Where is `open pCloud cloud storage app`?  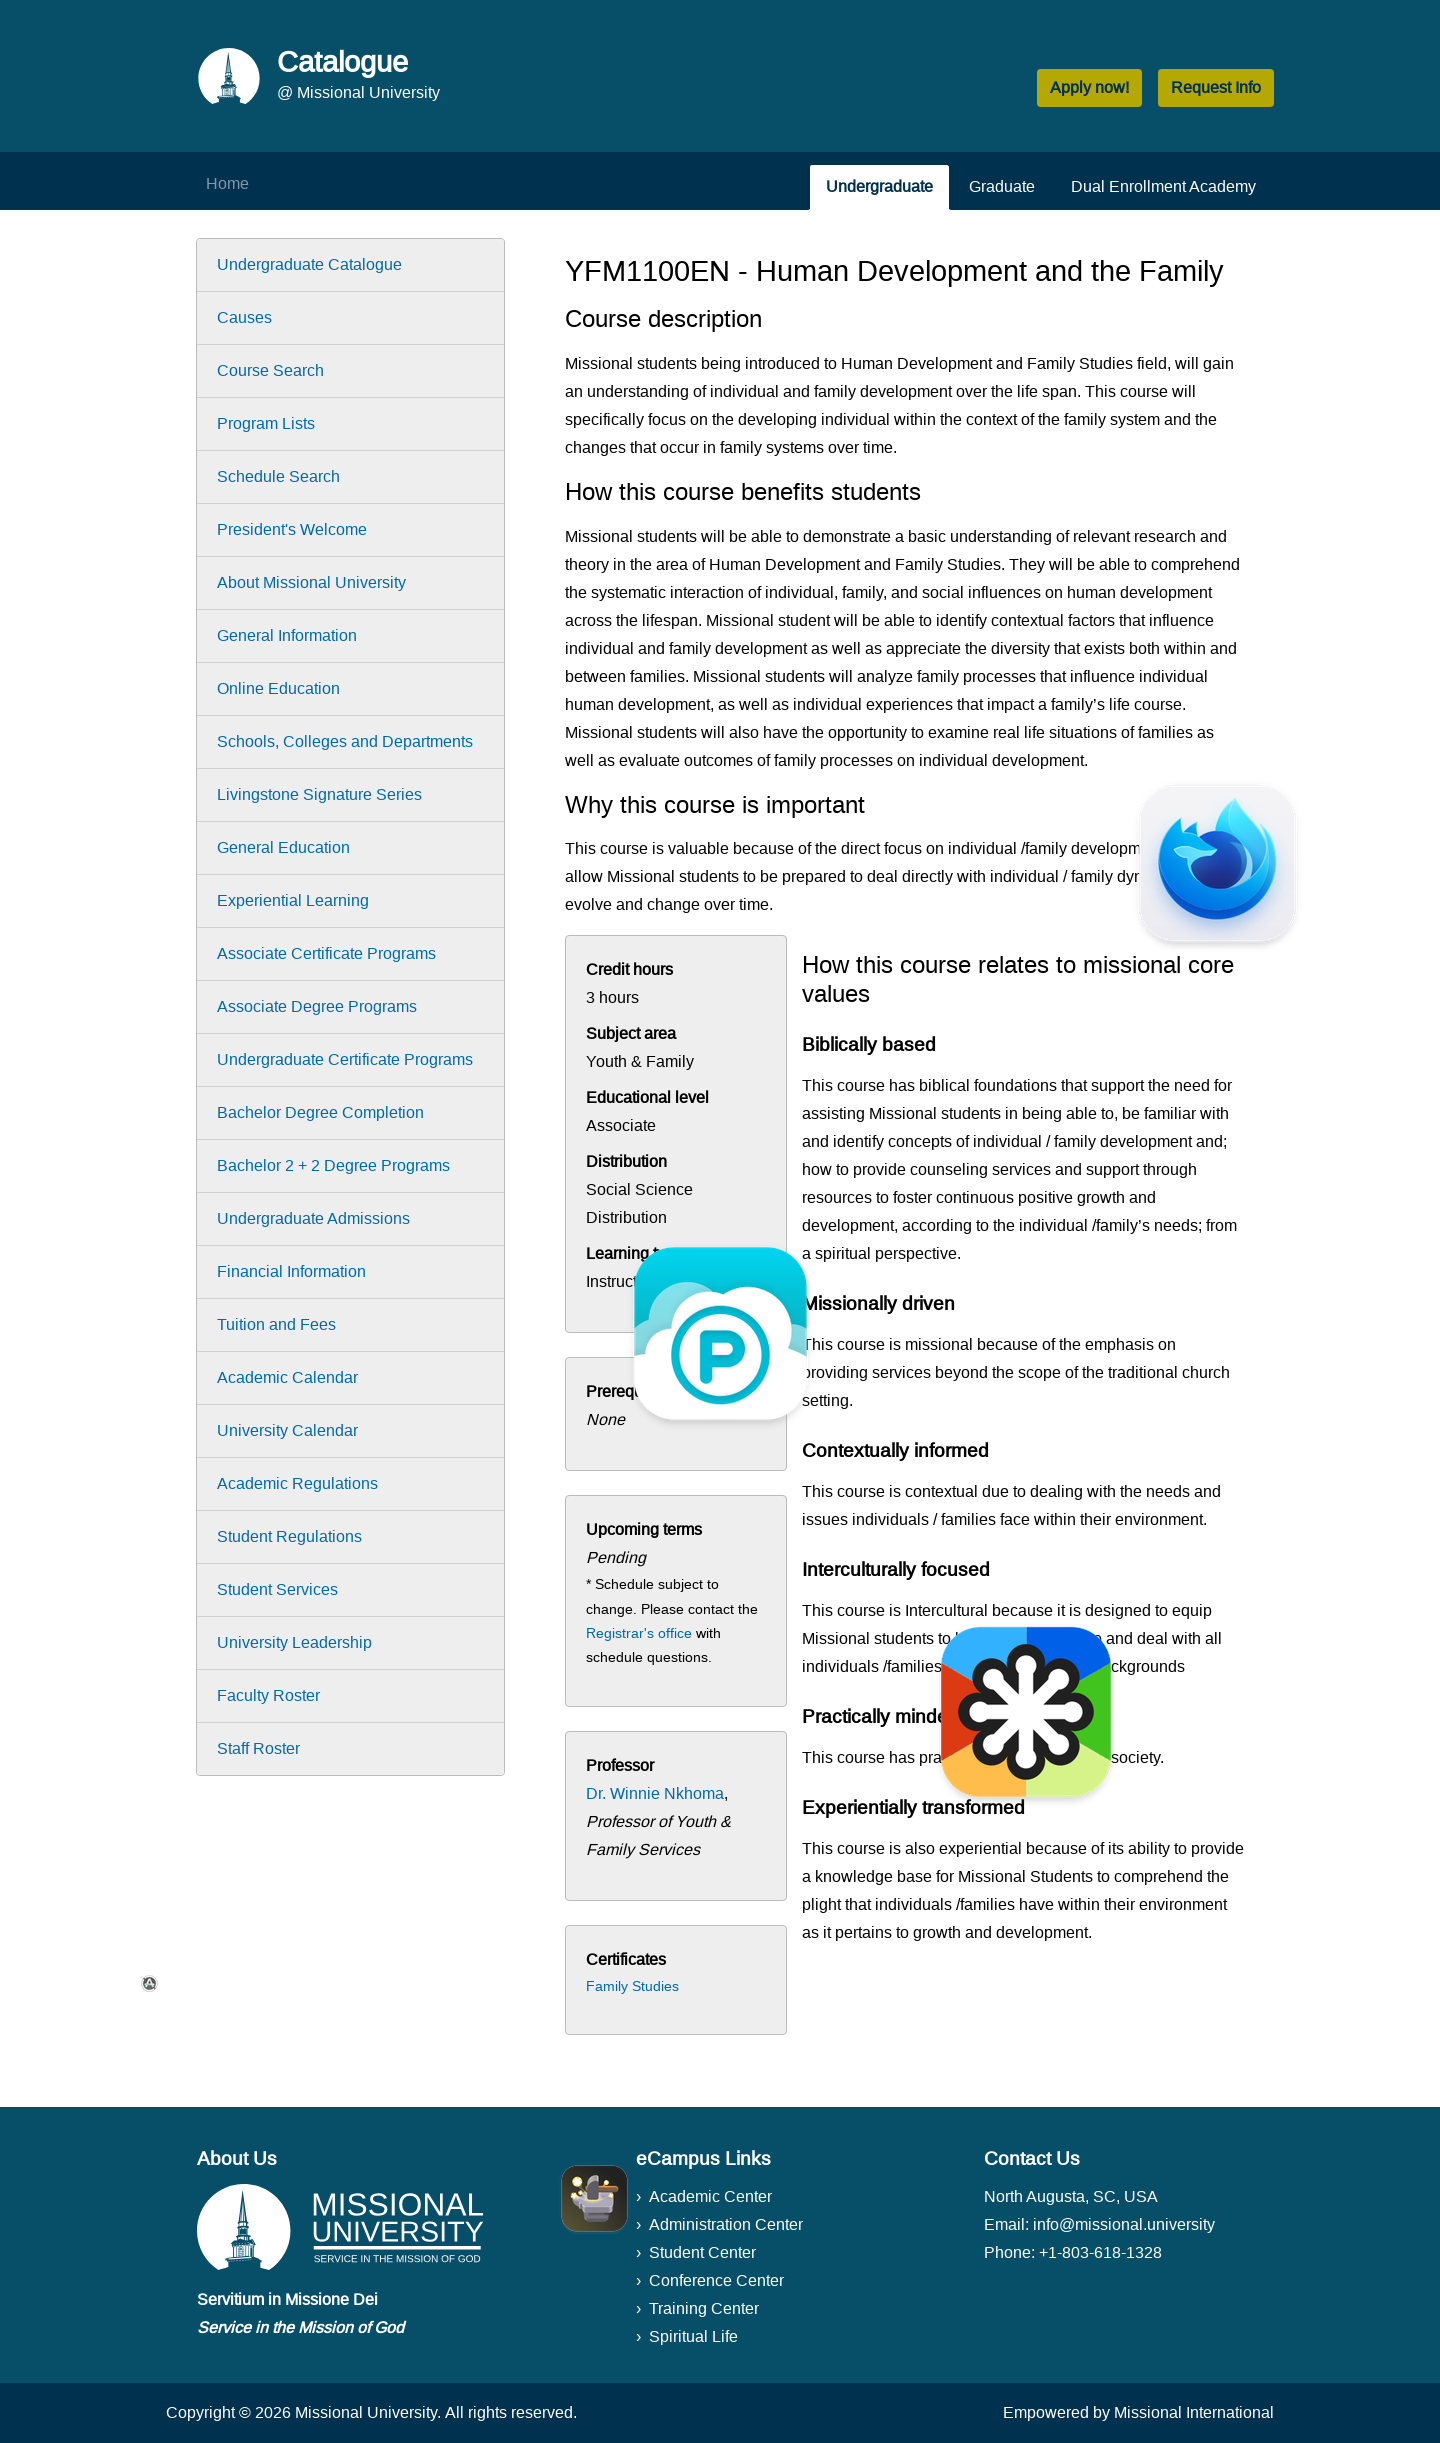 open pCloud cloud storage app is located at coordinates (720, 1333).